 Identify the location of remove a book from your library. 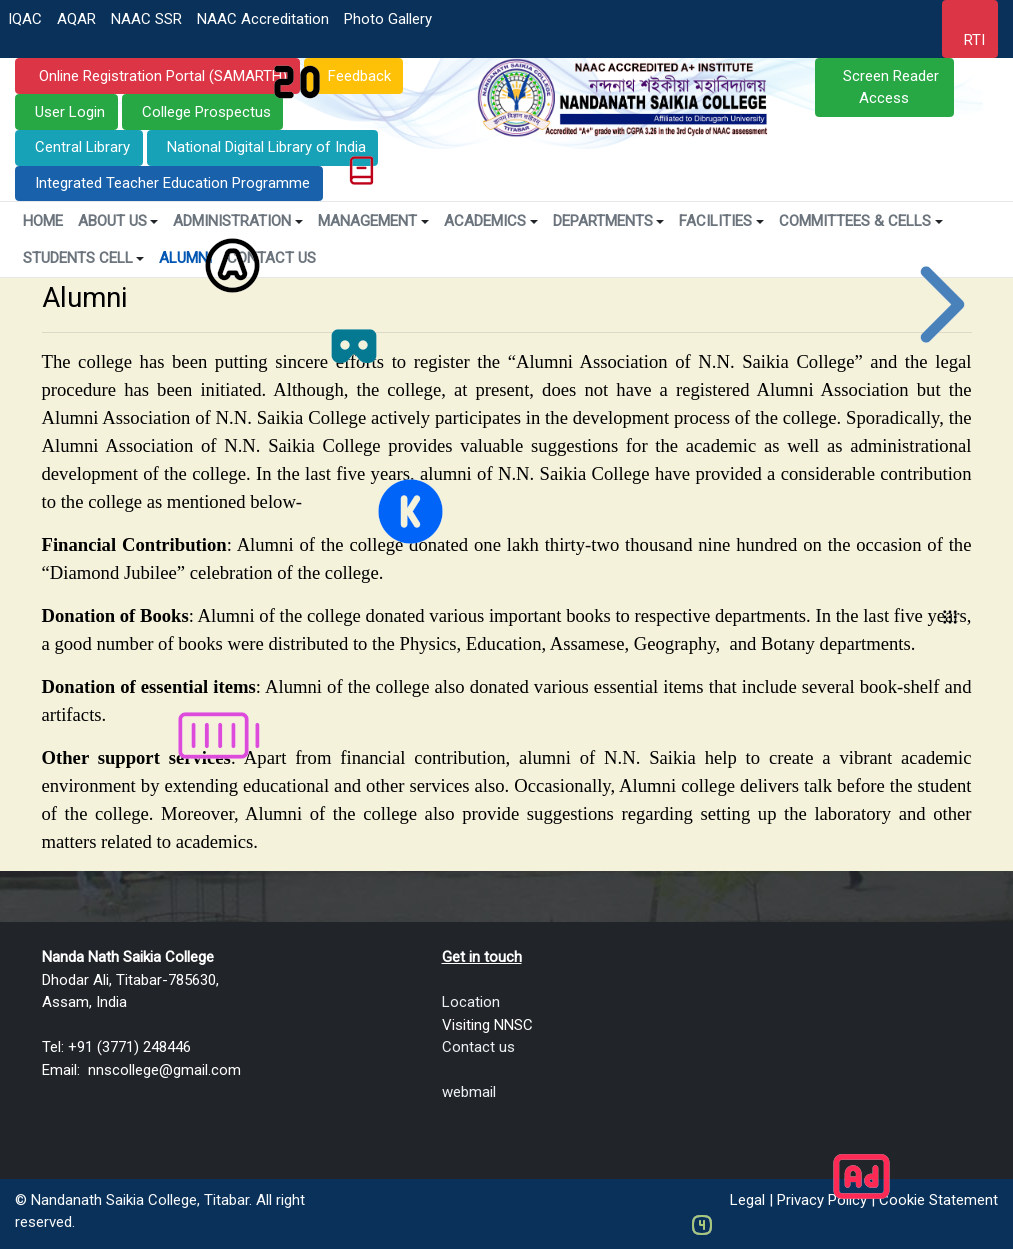
(361, 170).